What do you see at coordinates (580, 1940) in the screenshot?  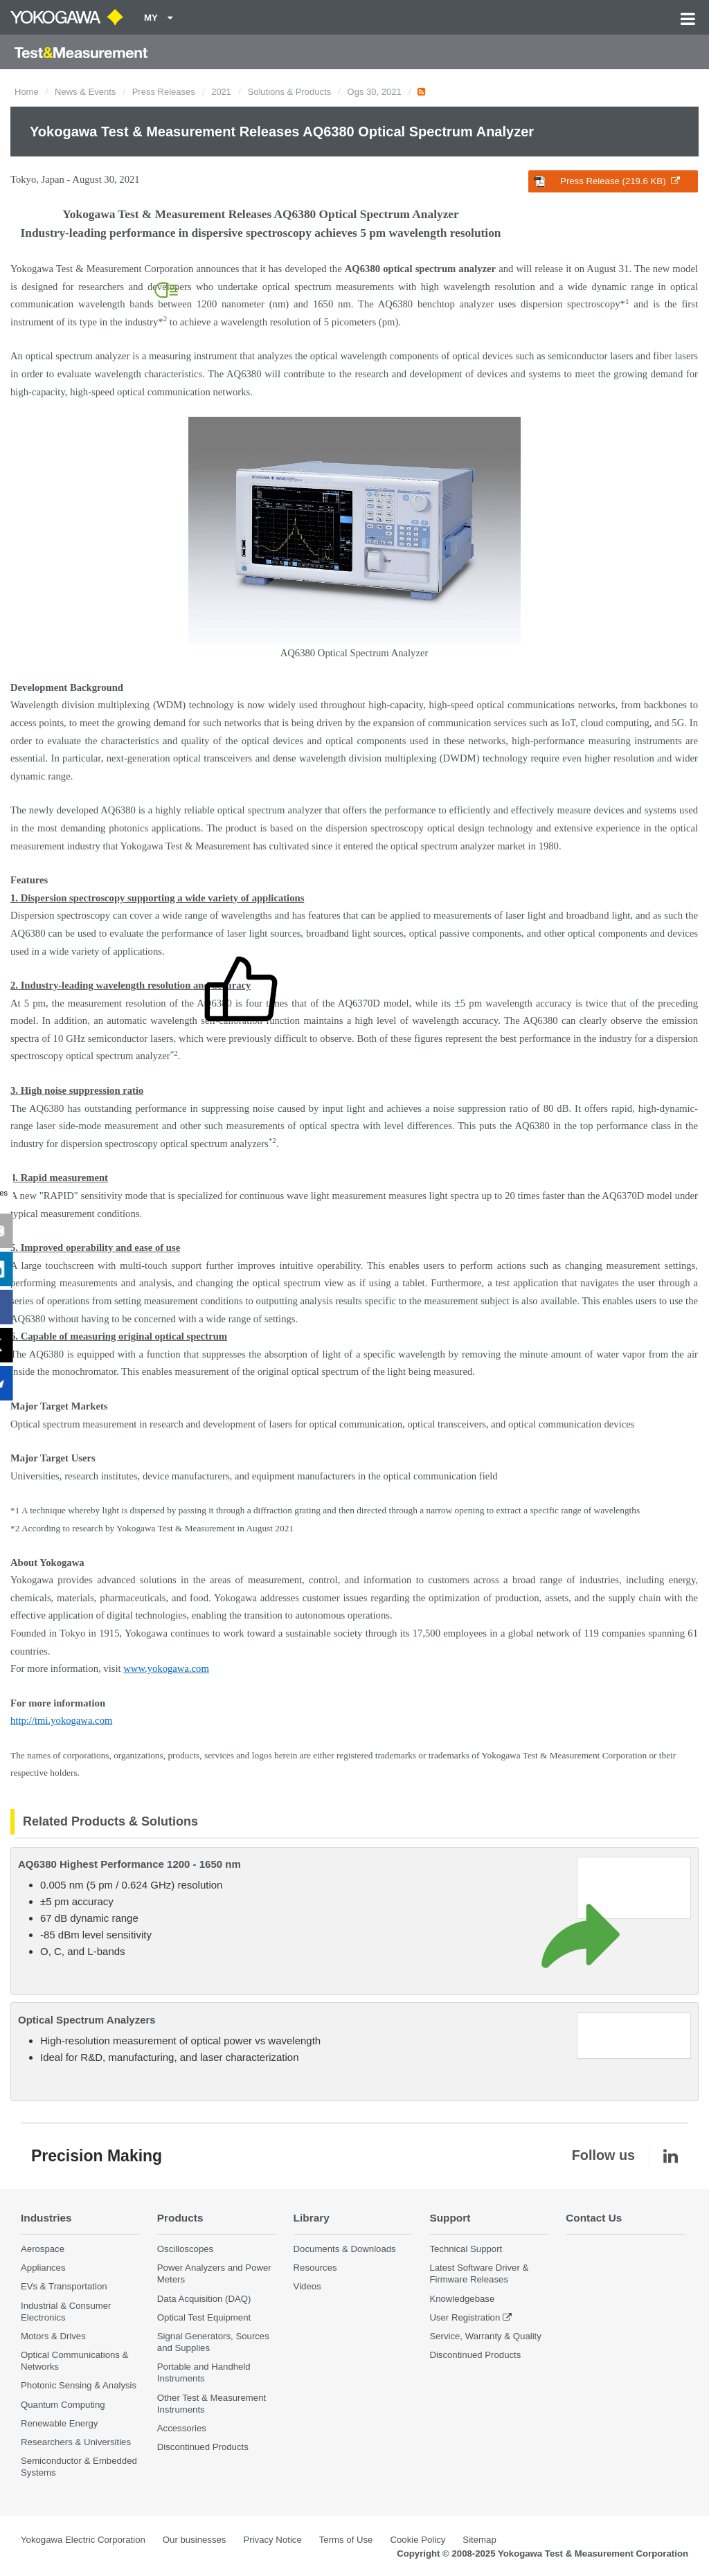 I see `share content with others` at bounding box center [580, 1940].